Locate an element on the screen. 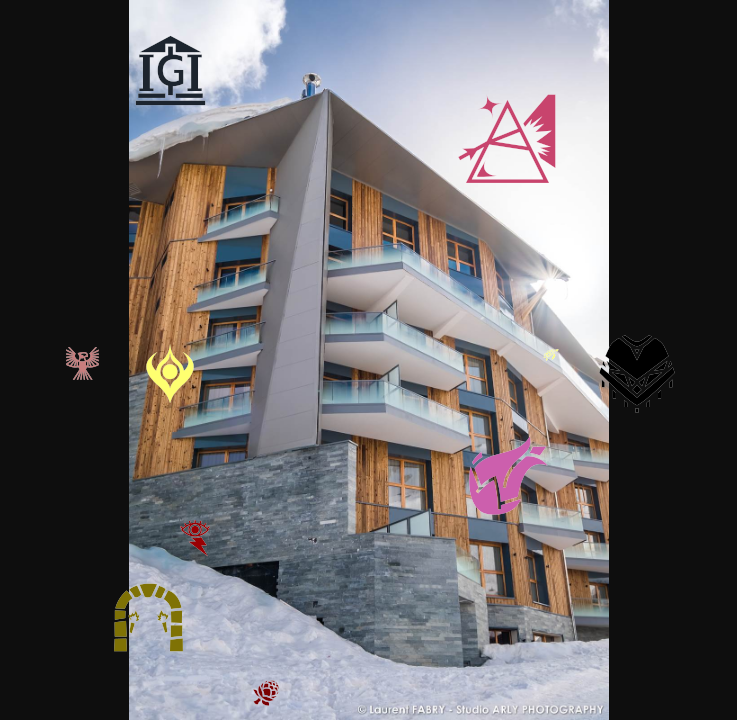  access banking or financial services is located at coordinates (170, 70).